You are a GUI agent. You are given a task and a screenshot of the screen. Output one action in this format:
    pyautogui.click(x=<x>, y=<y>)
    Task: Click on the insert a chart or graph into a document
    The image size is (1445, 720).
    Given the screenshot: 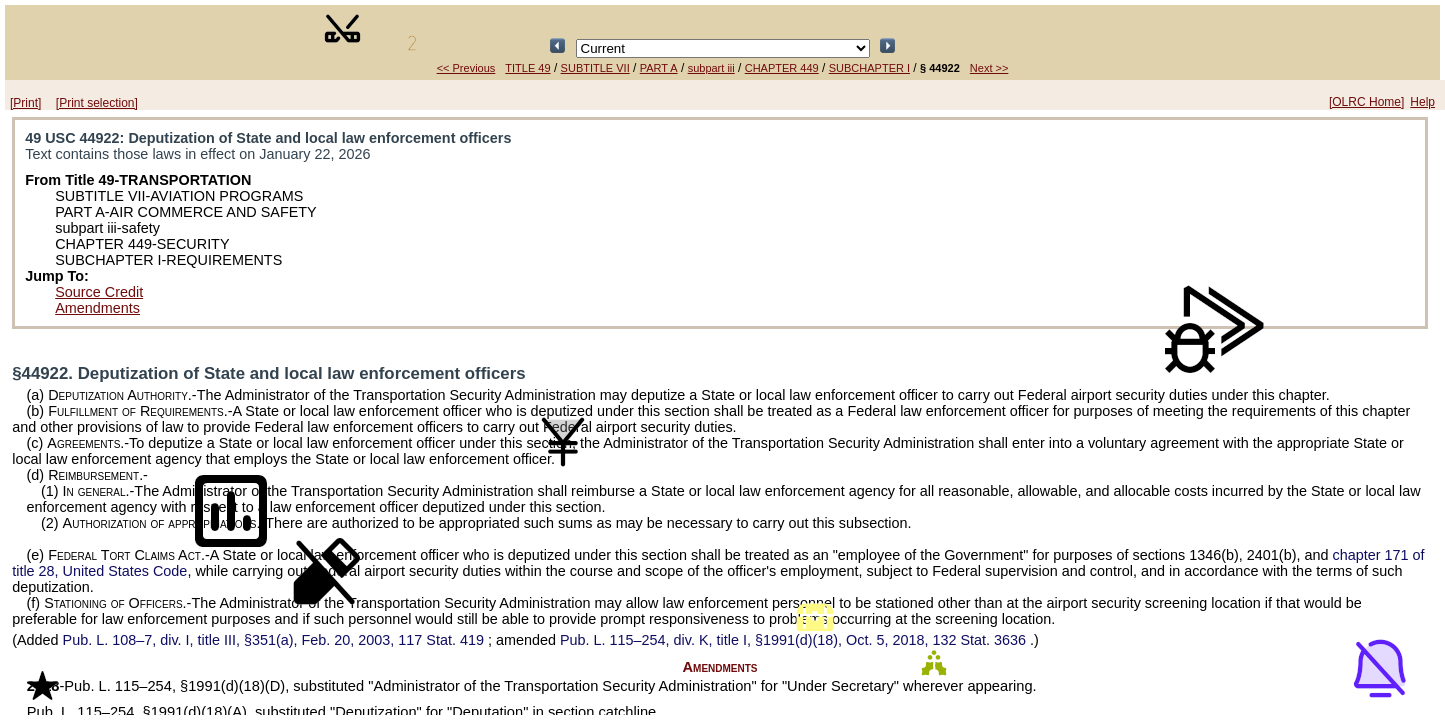 What is the action you would take?
    pyautogui.click(x=231, y=511)
    